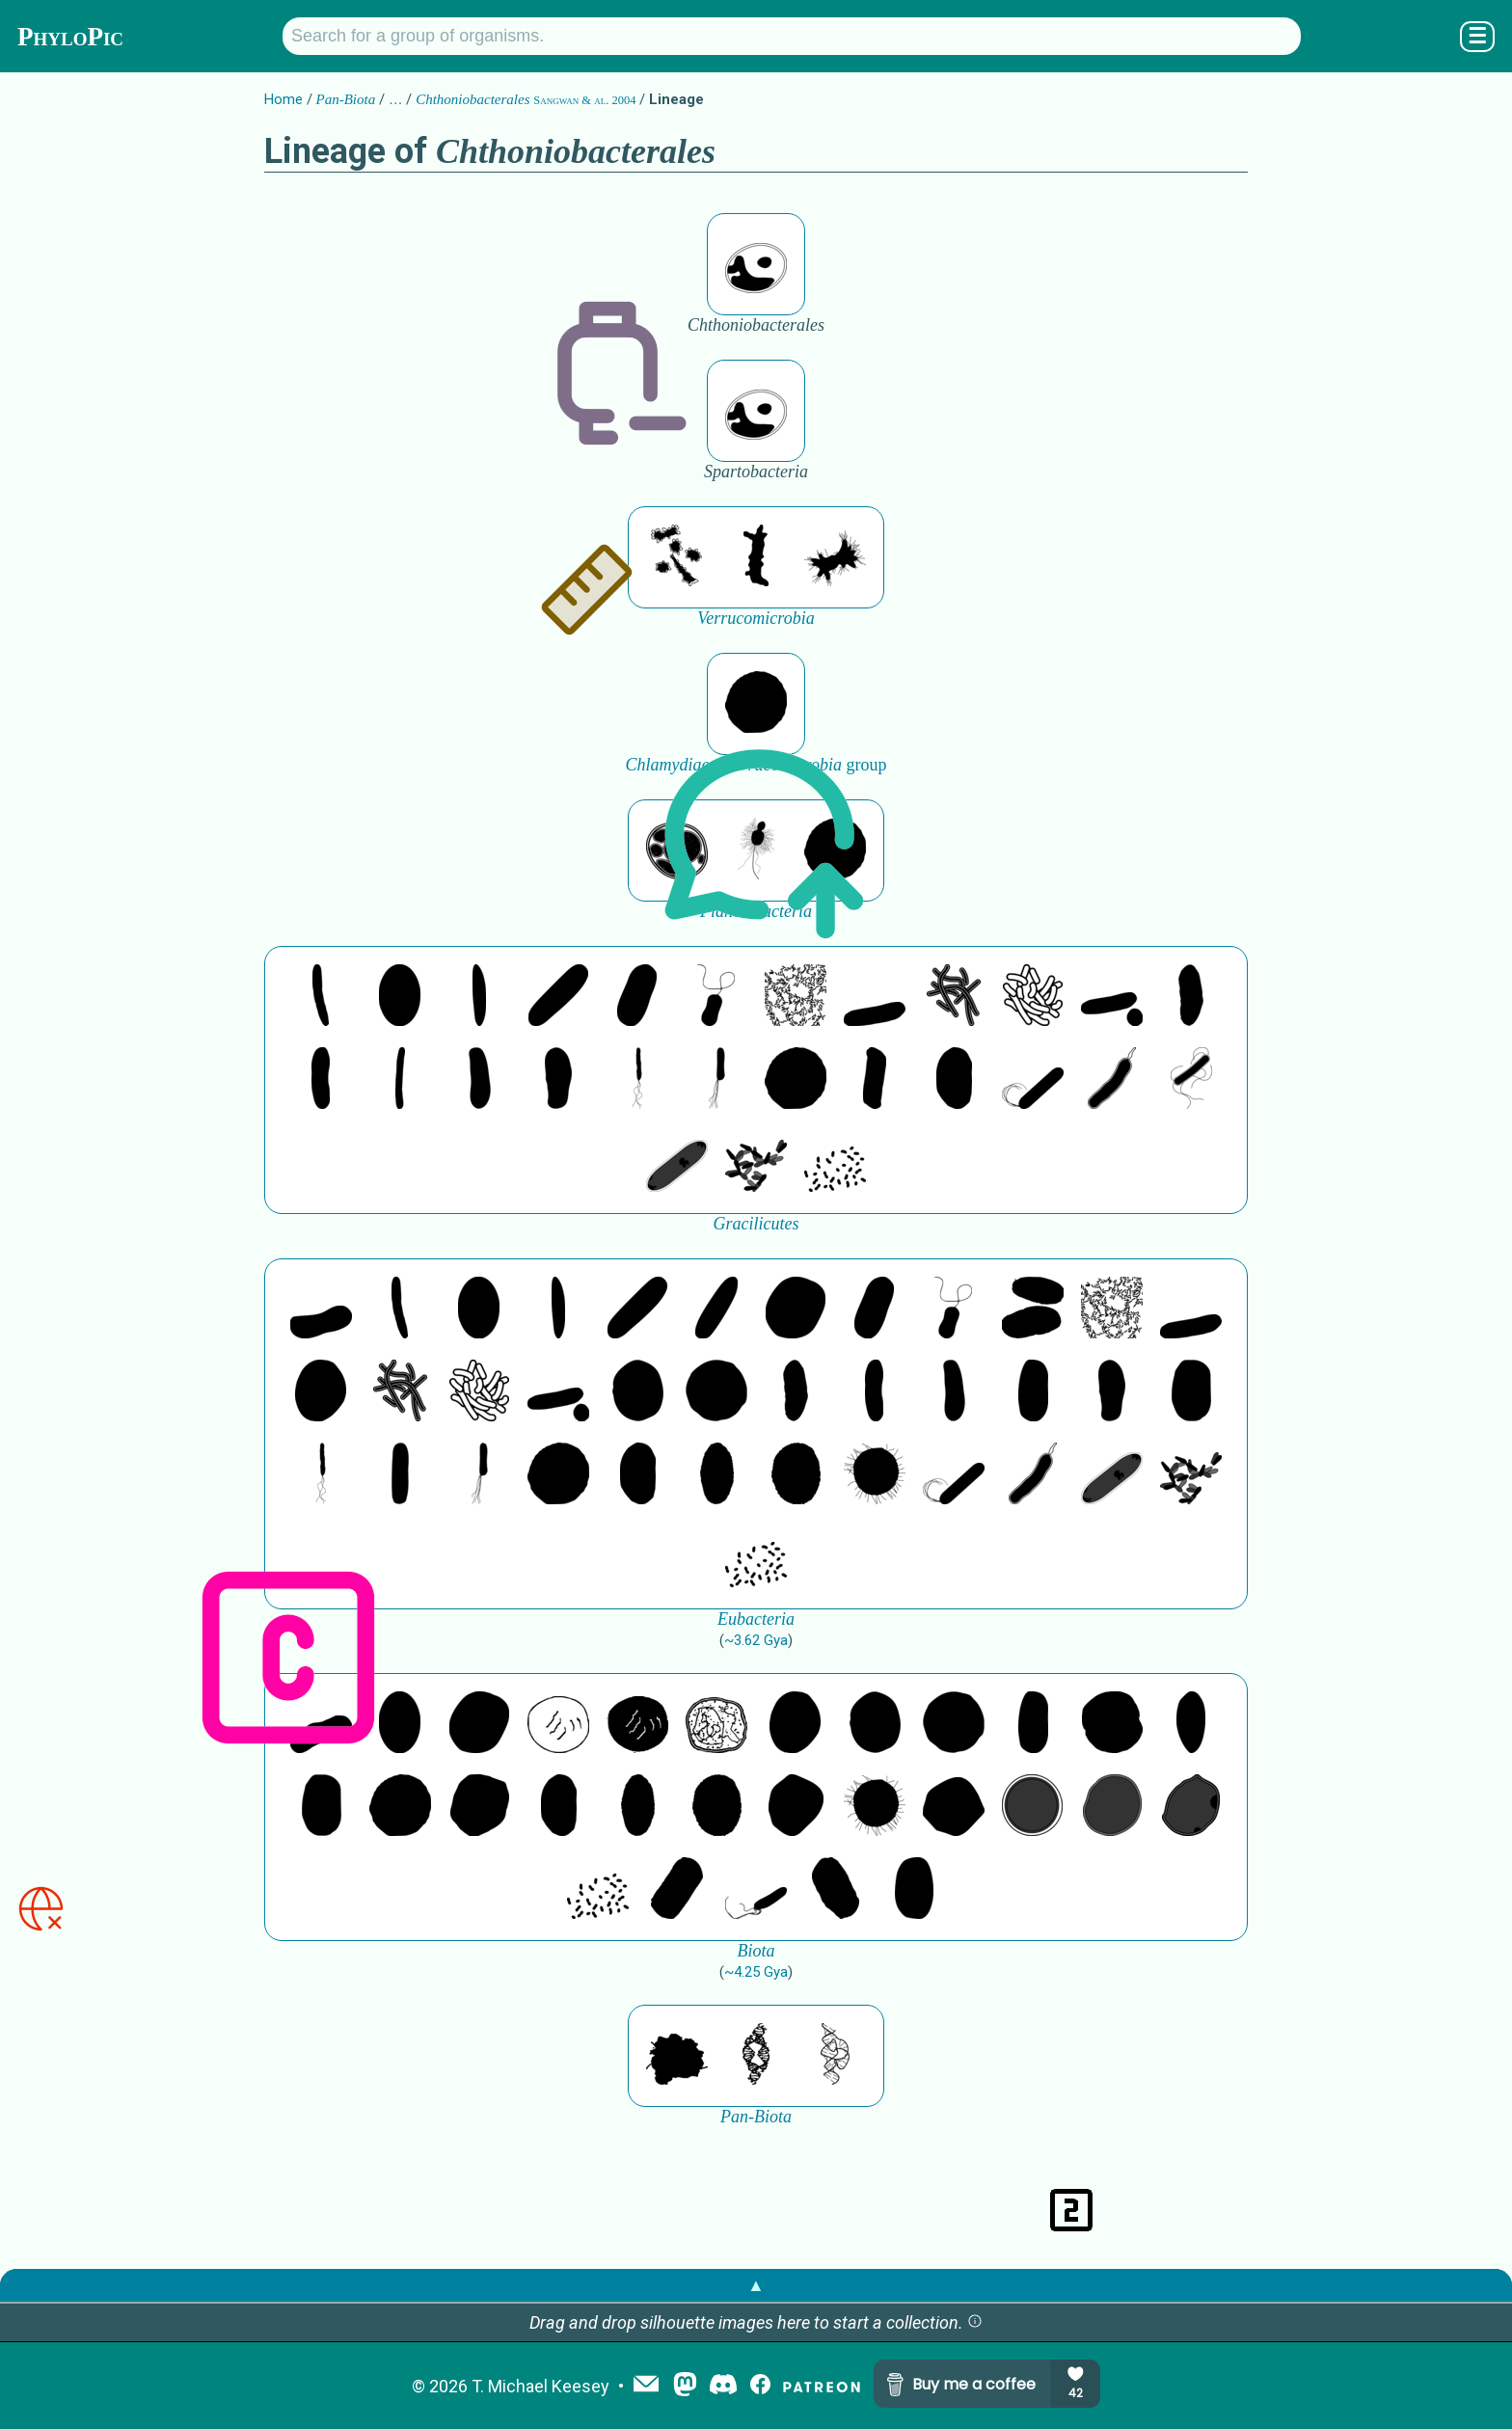 This screenshot has width=1512, height=2429. What do you see at coordinates (586, 589) in the screenshot?
I see `access measurement tools` at bounding box center [586, 589].